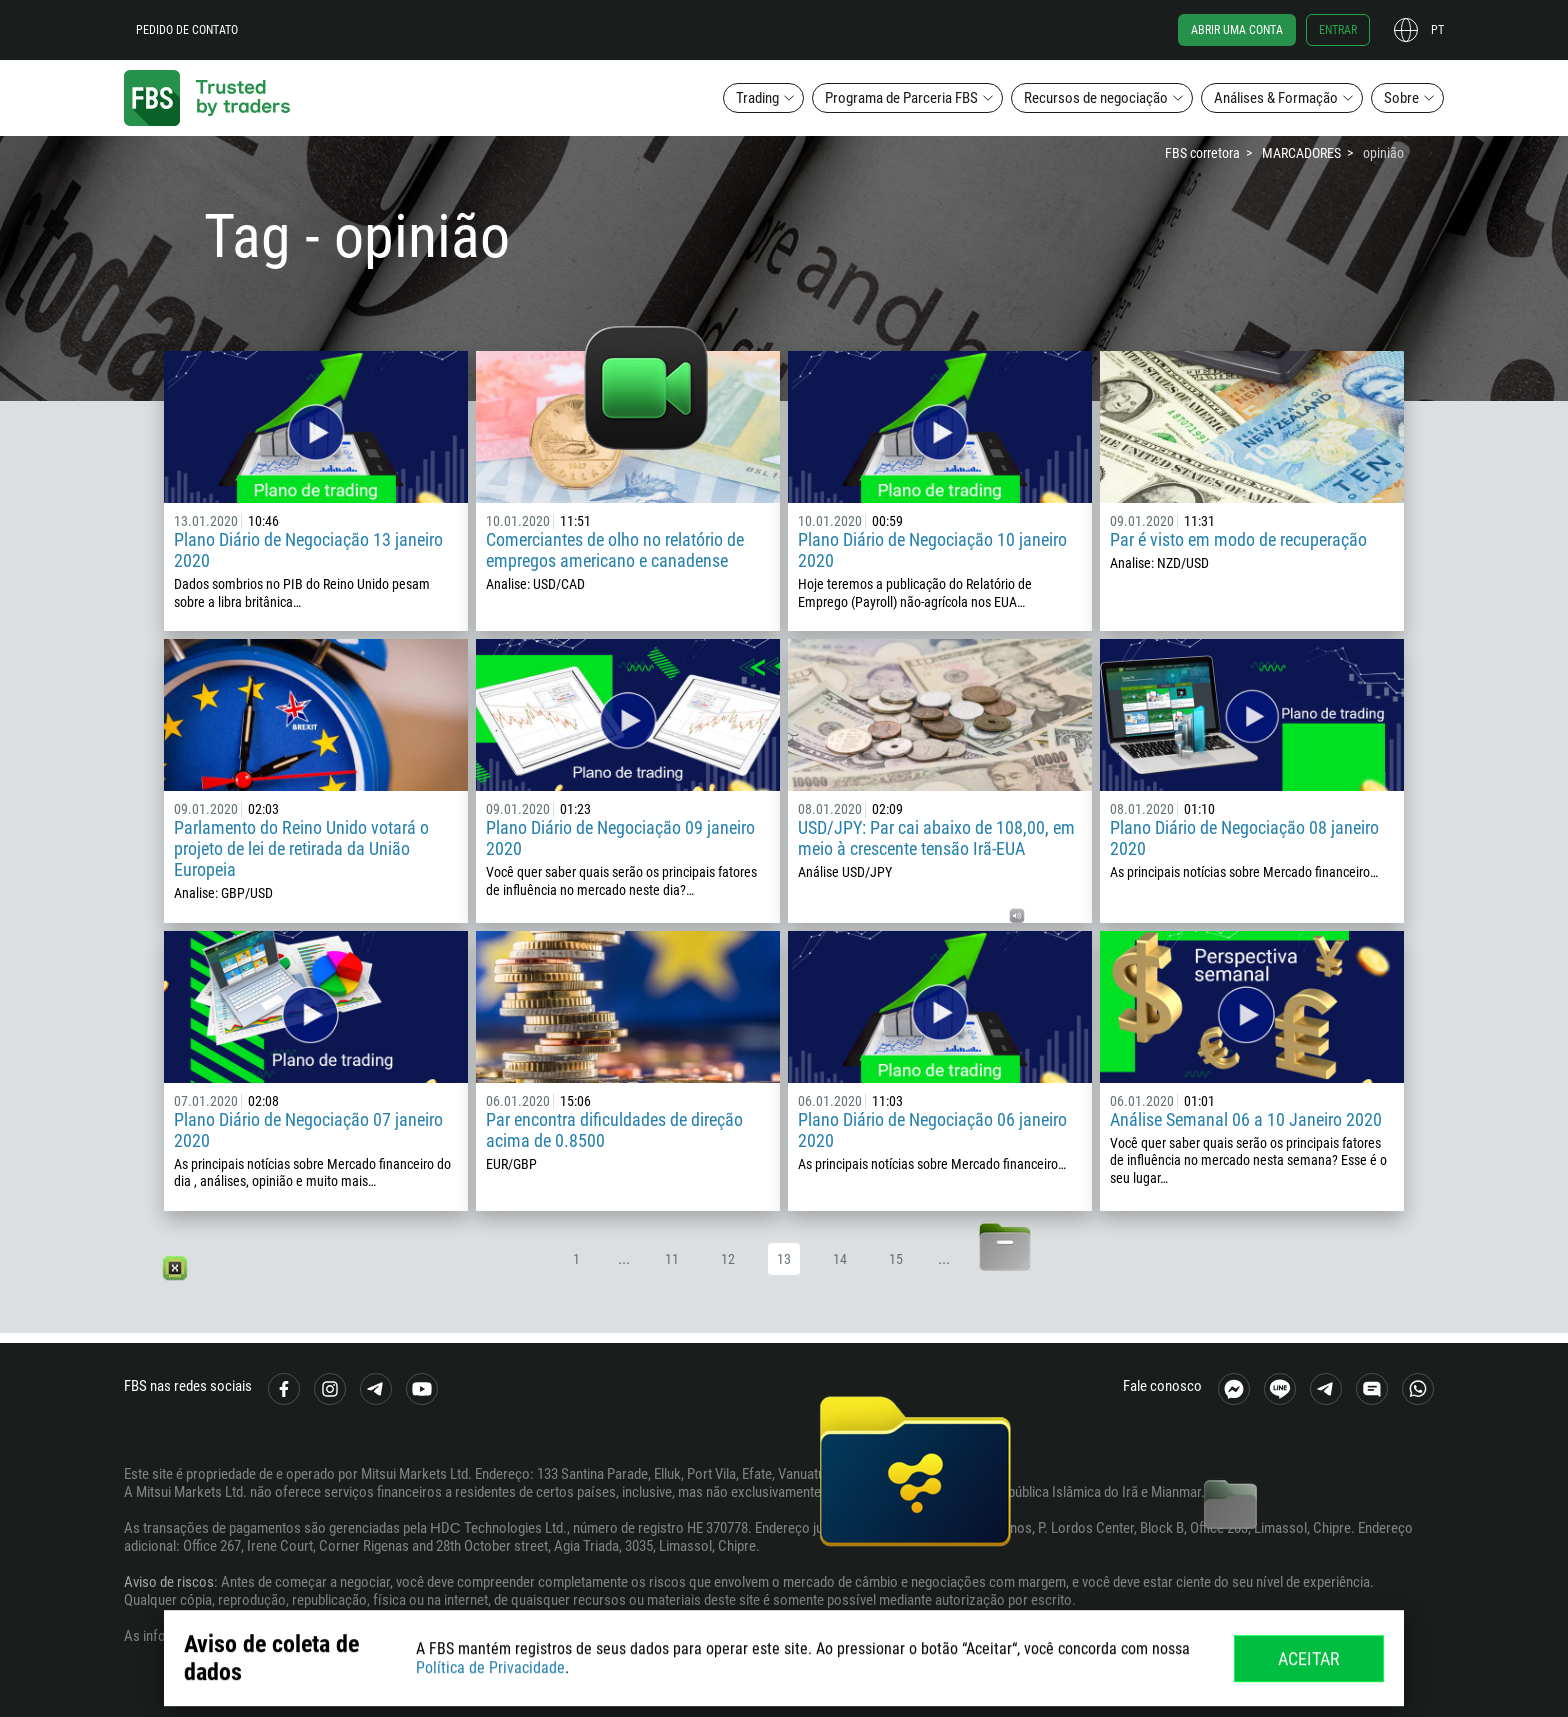 This screenshot has height=1717, width=1568. Describe the element at coordinates (175, 1268) in the screenshot. I see `open CPU-X system information app` at that location.